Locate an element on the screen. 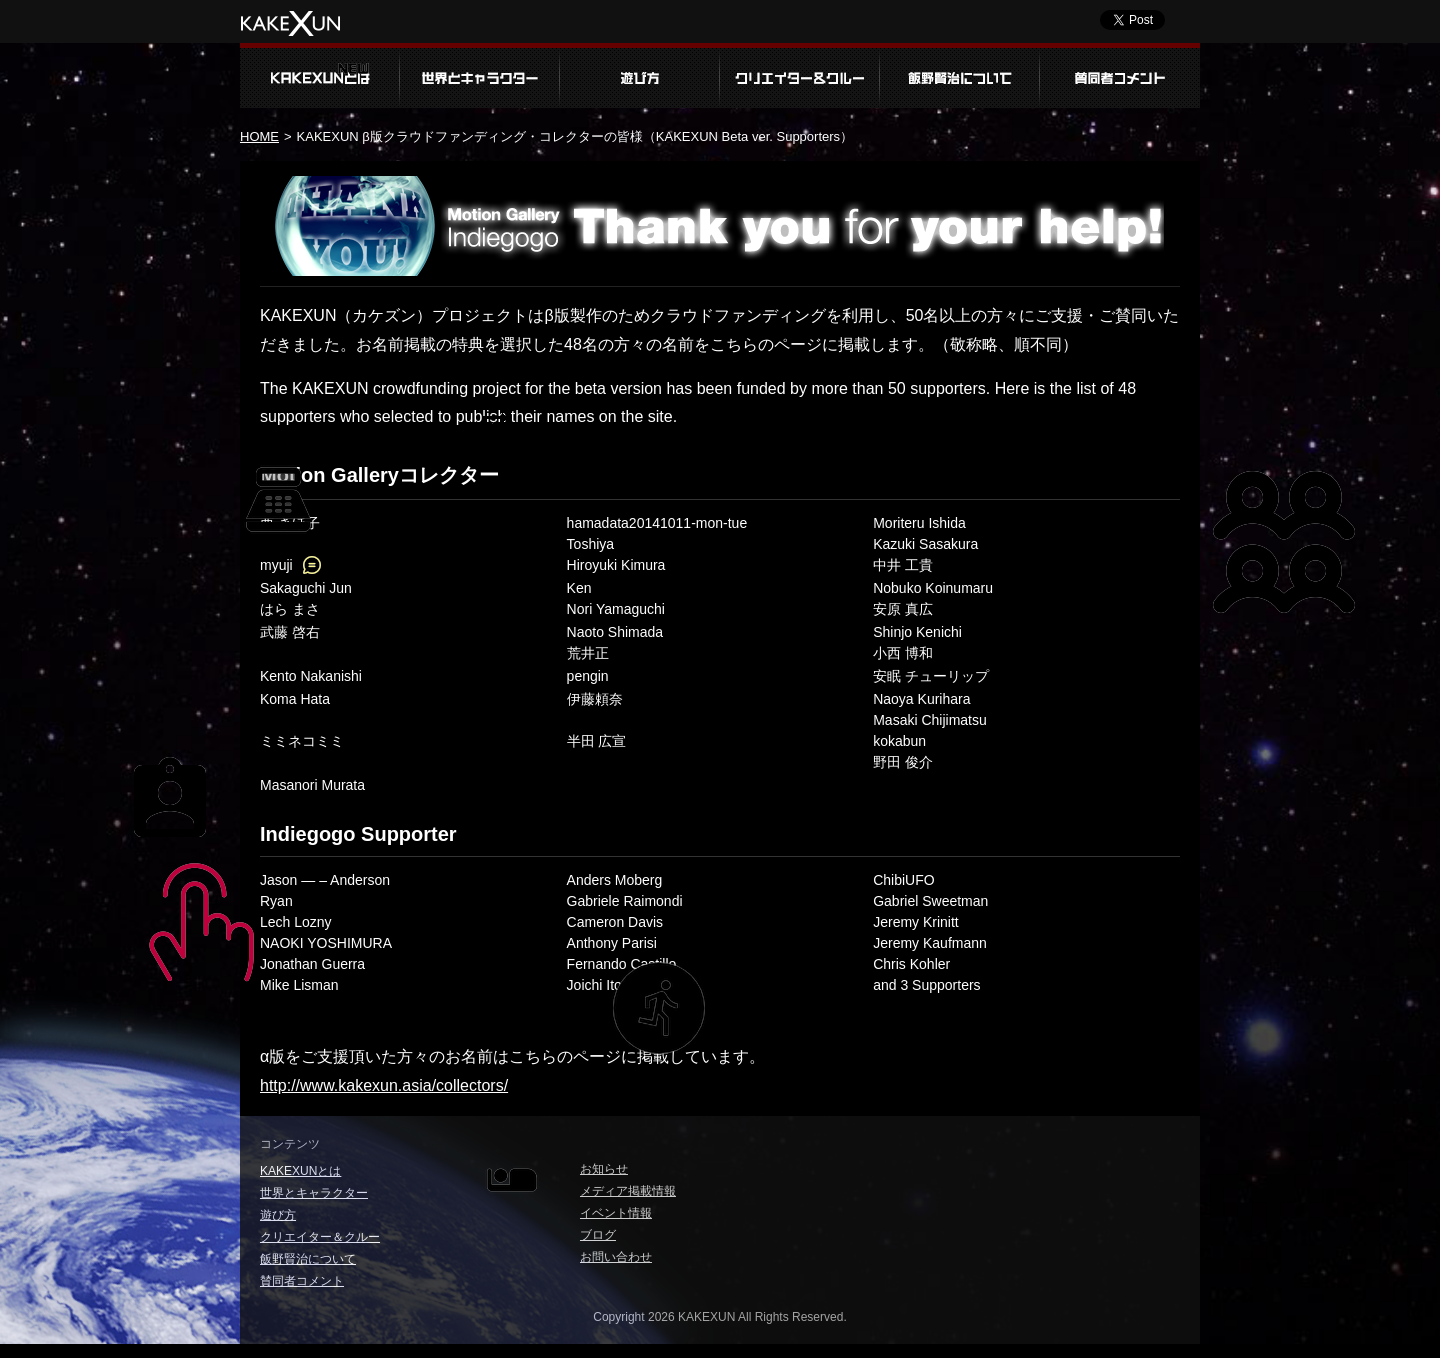 Image resolution: width=1440 pixels, height=1358 pixels. repeat current track once is located at coordinates (494, 427).